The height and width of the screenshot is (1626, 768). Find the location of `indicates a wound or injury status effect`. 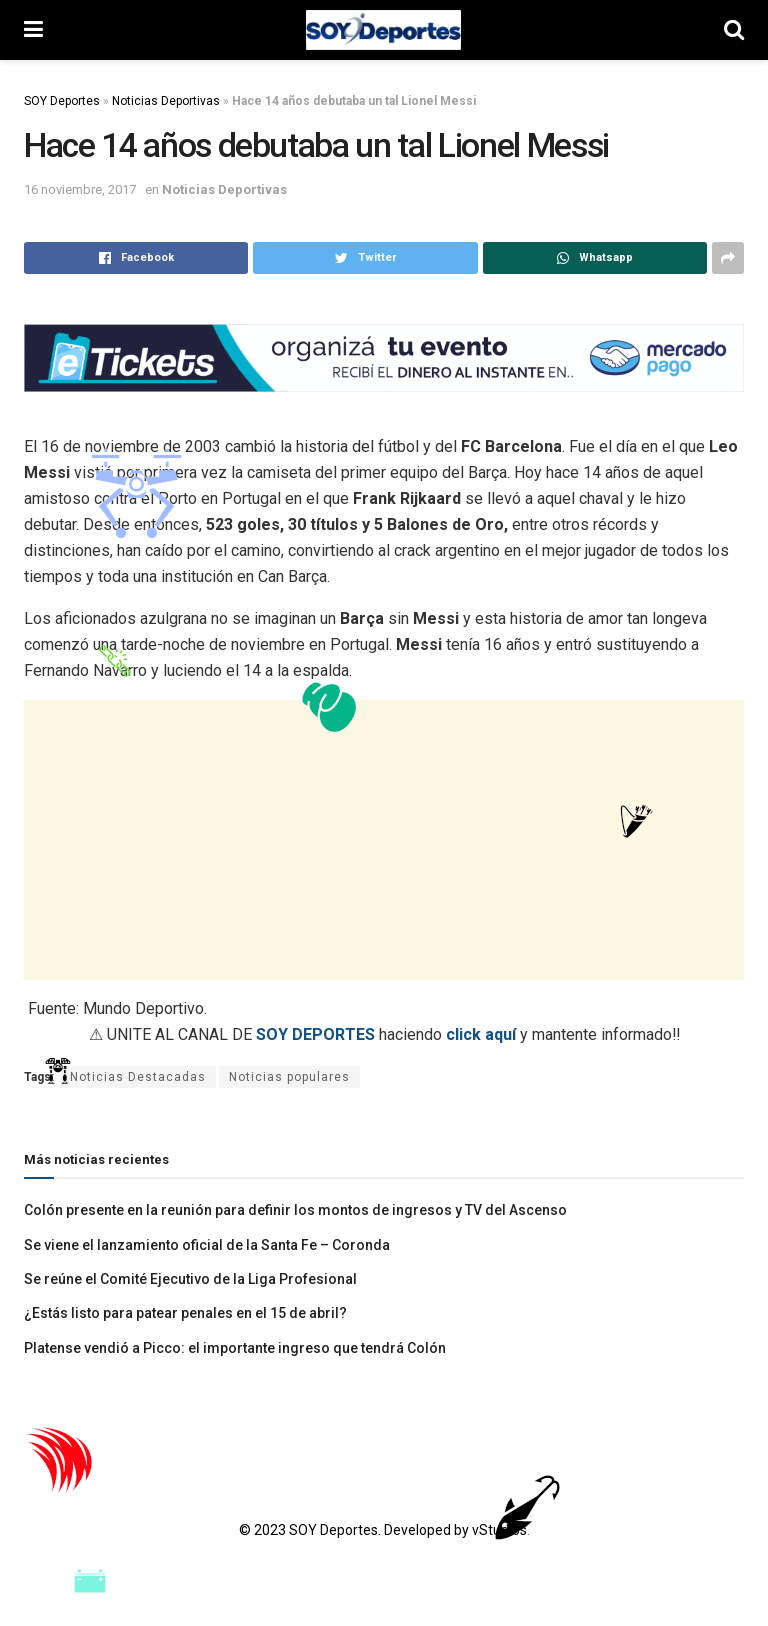

indicates a wound or injury status effect is located at coordinates (59, 1459).